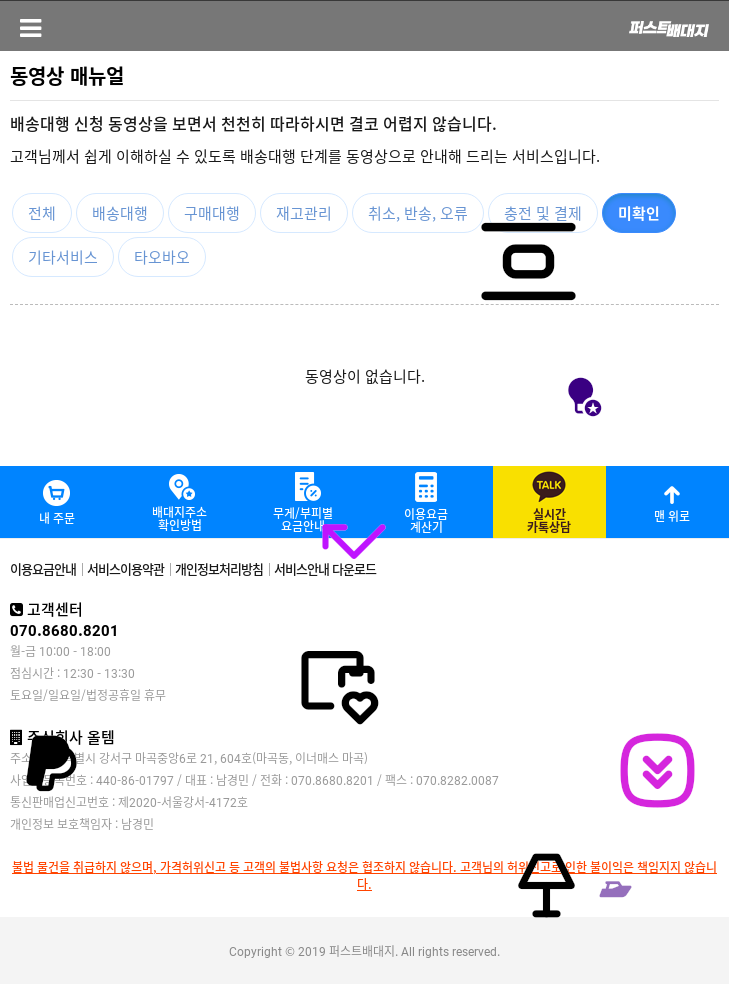  What do you see at coordinates (546, 885) in the screenshot?
I see `toggle lamp or lighting on/off` at bounding box center [546, 885].